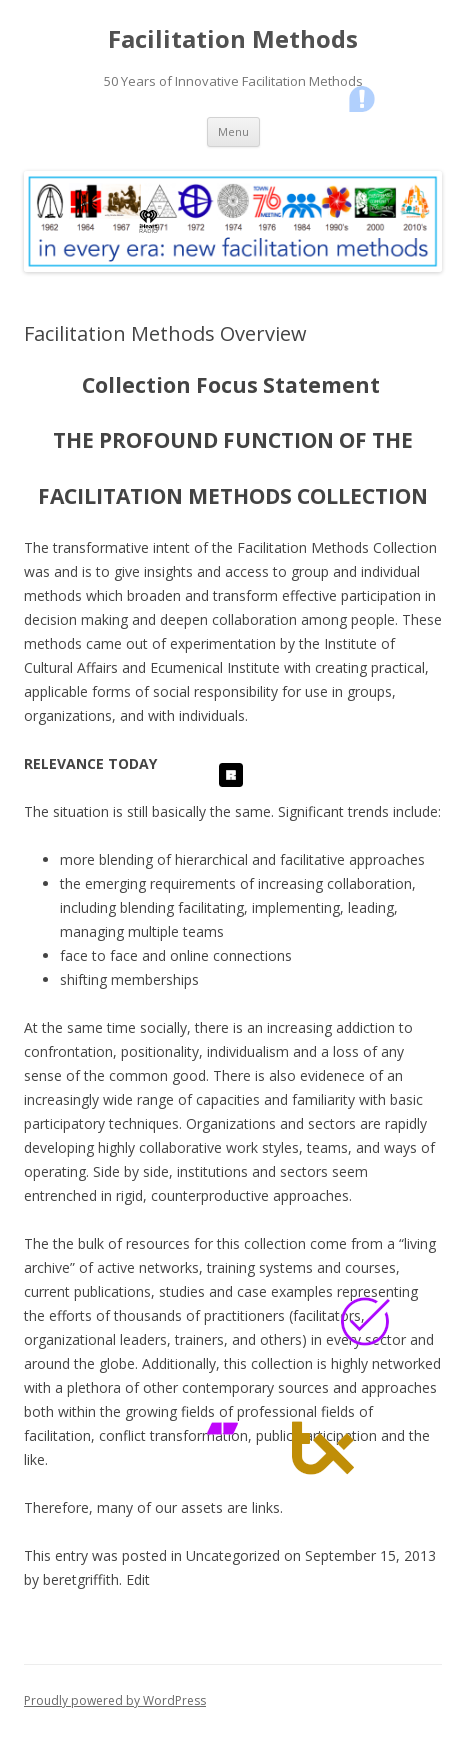 The height and width of the screenshot is (1737, 466). What do you see at coordinates (362, 99) in the screenshot?
I see `check service outage status on Downdetector` at bounding box center [362, 99].